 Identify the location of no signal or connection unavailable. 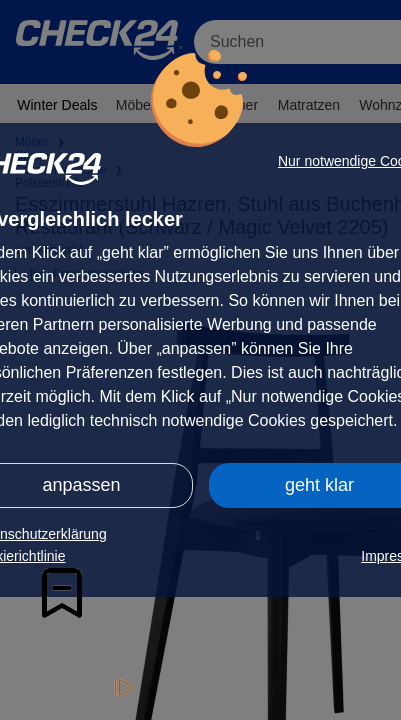
(192, 38).